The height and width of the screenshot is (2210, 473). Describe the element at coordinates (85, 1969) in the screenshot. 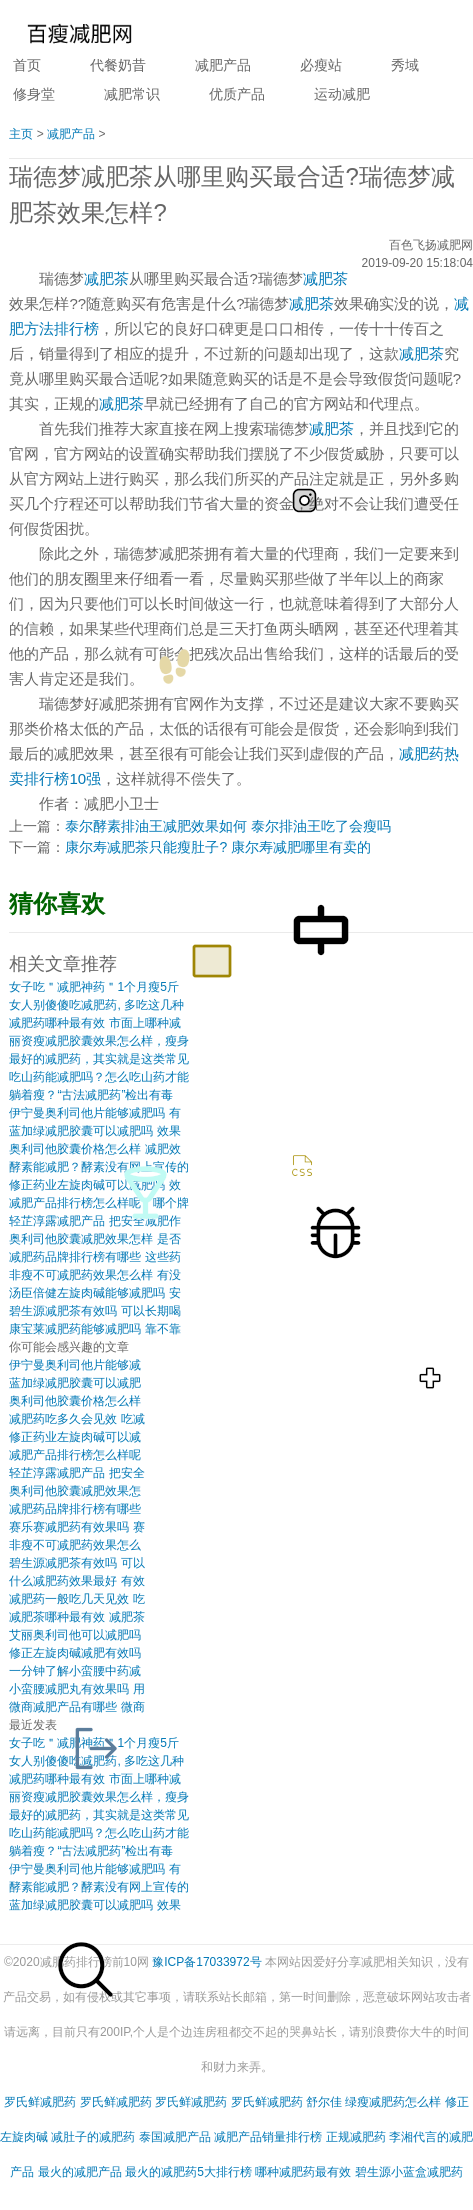

I see `search for content` at that location.